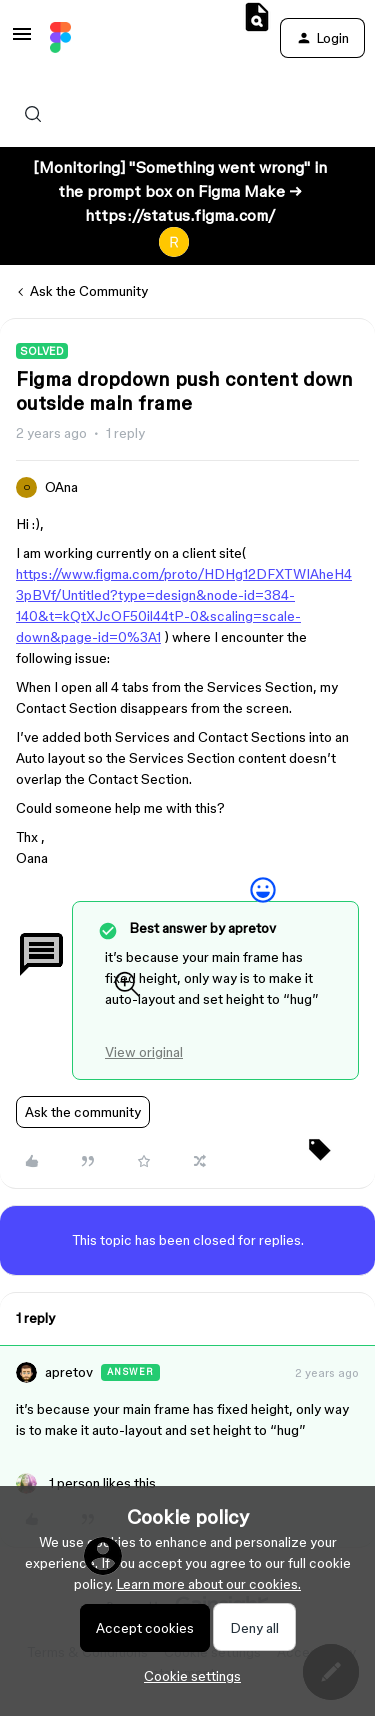 The image size is (375, 1716). Describe the element at coordinates (263, 890) in the screenshot. I see `react with laughter to a message or post` at that location.